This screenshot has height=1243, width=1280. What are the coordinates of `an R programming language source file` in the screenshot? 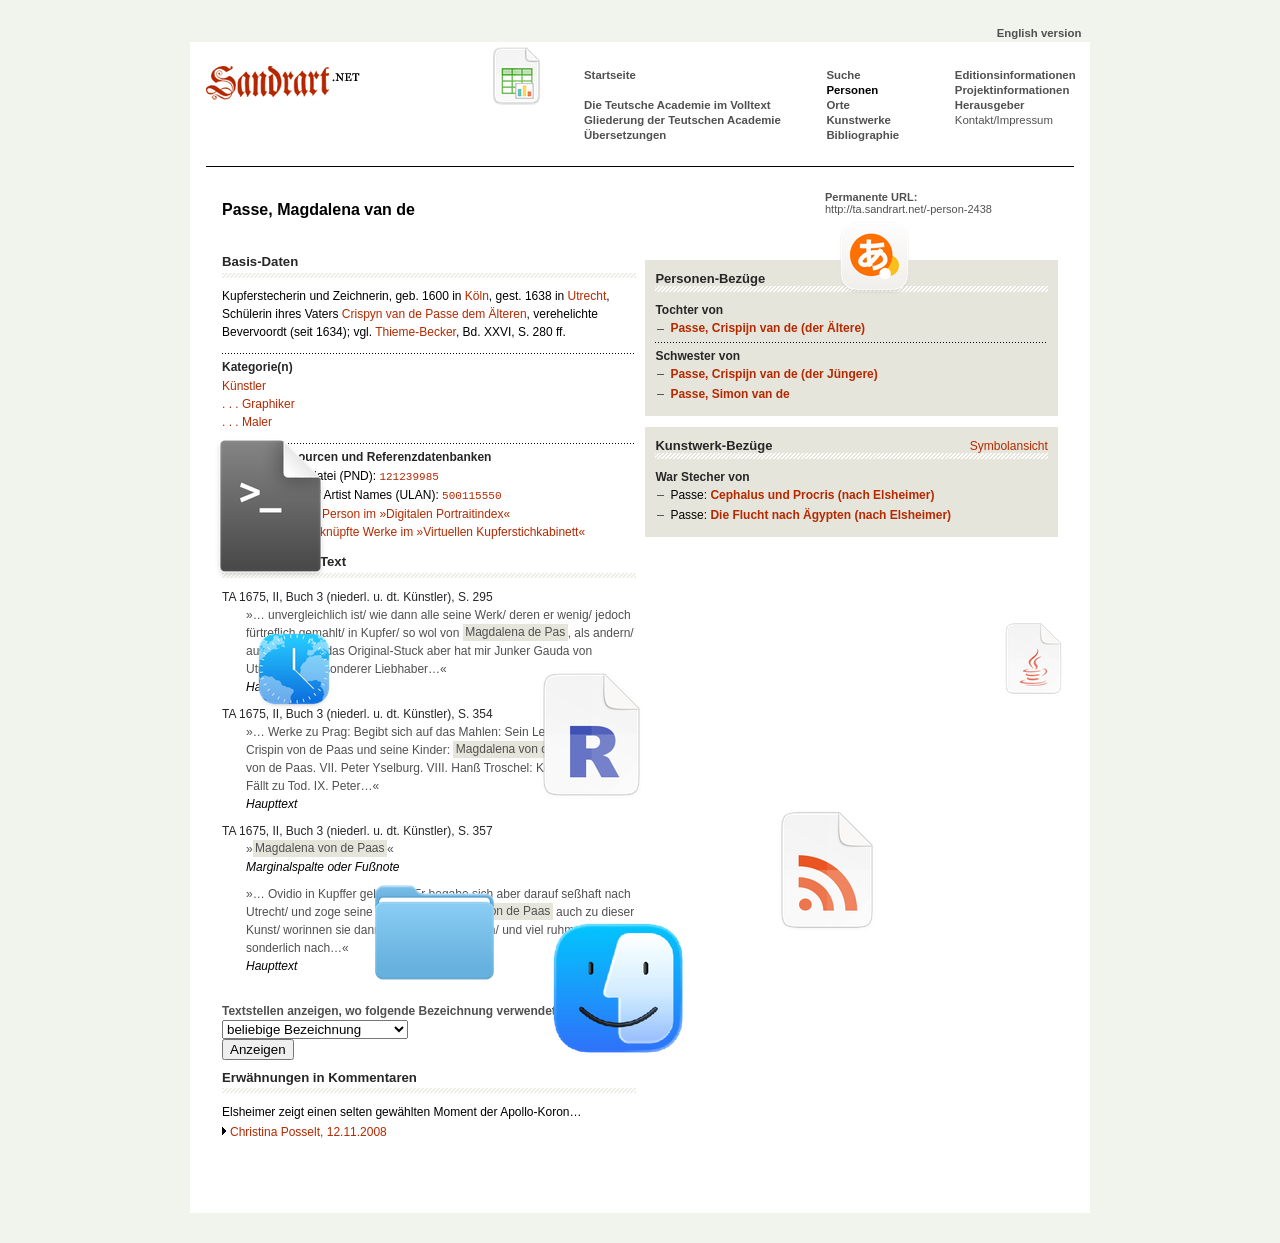 It's located at (591, 734).